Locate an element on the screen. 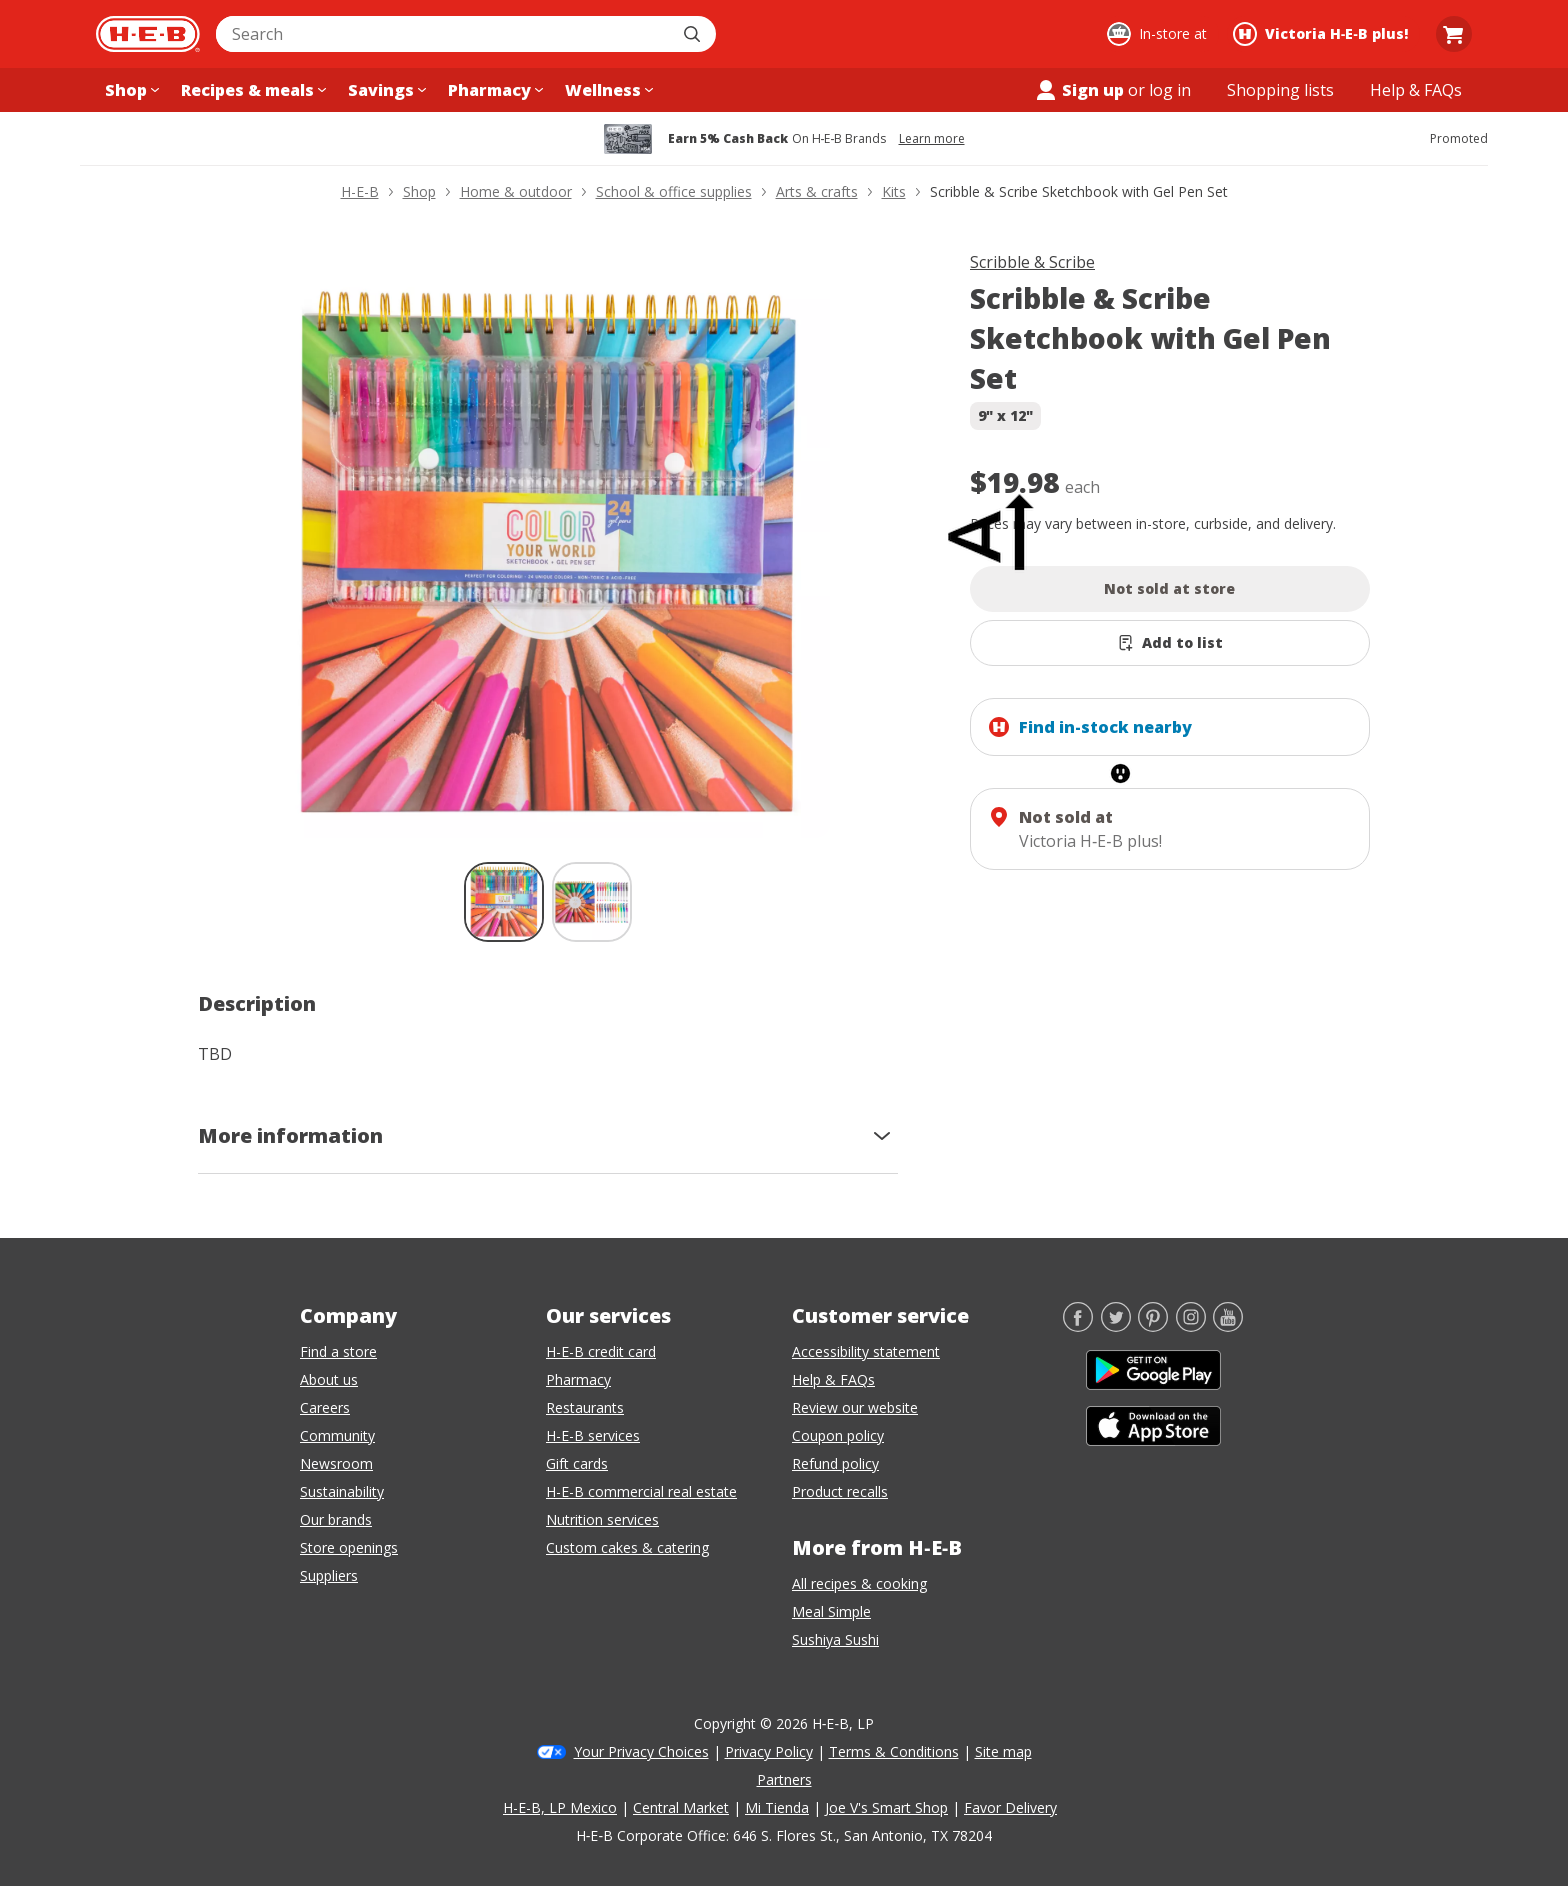  rotate text direction upward is located at coordinates (991, 532).